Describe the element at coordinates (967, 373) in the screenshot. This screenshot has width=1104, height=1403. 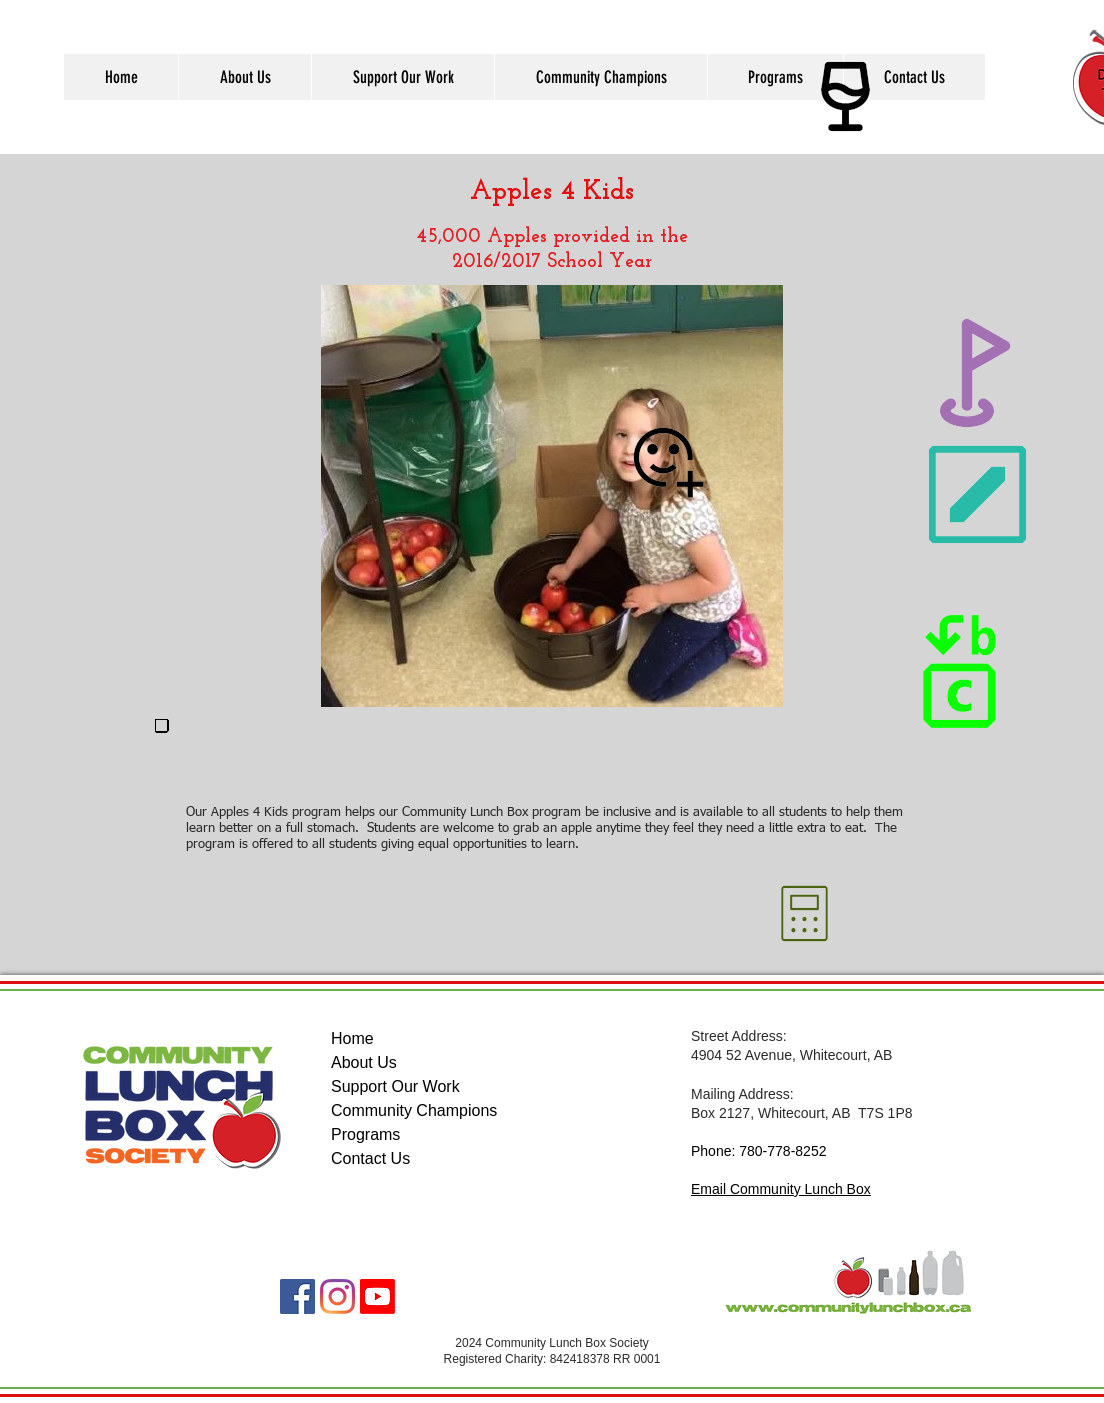
I see `view golf course or club information` at that location.